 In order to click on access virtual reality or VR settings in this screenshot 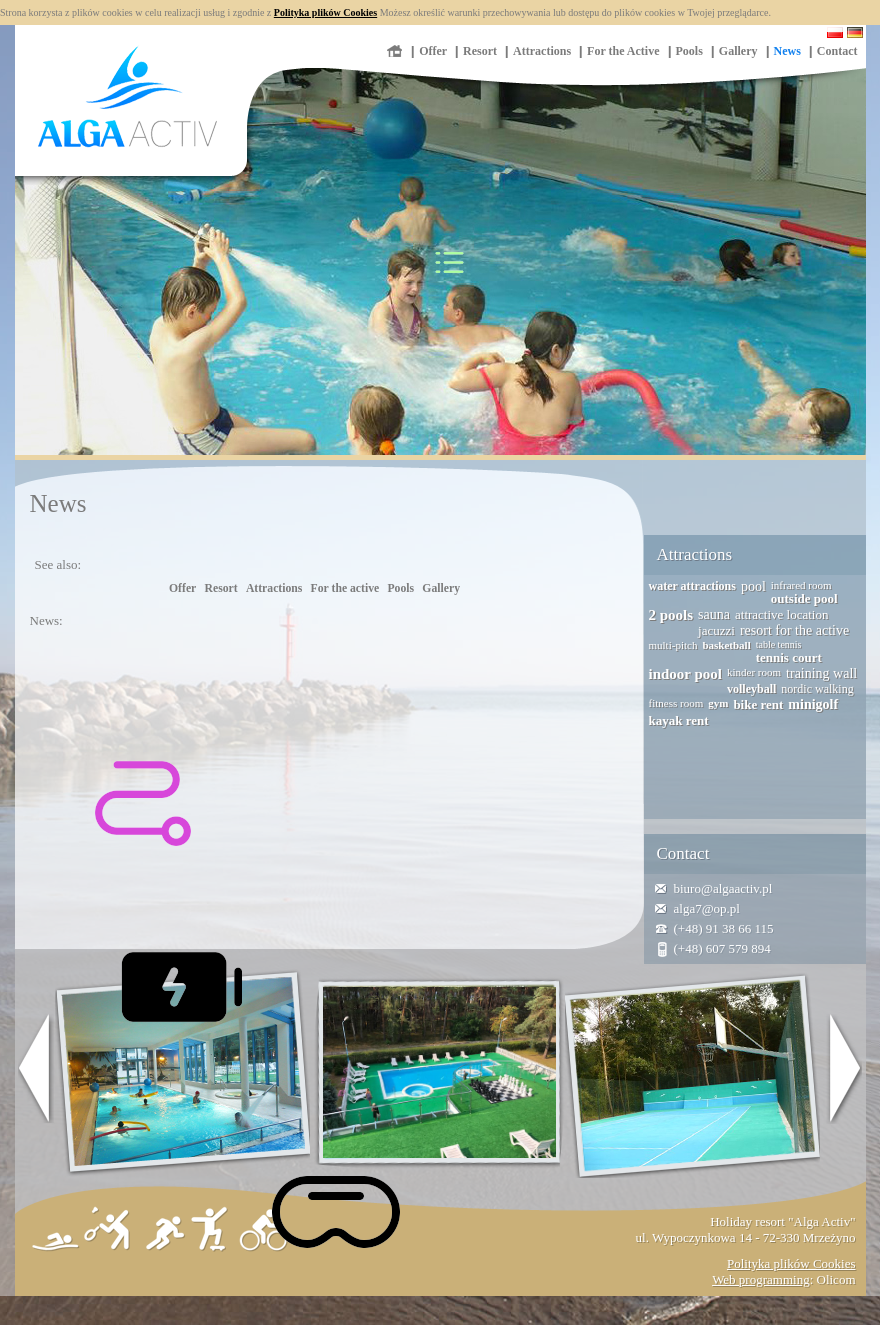, I will do `click(336, 1212)`.